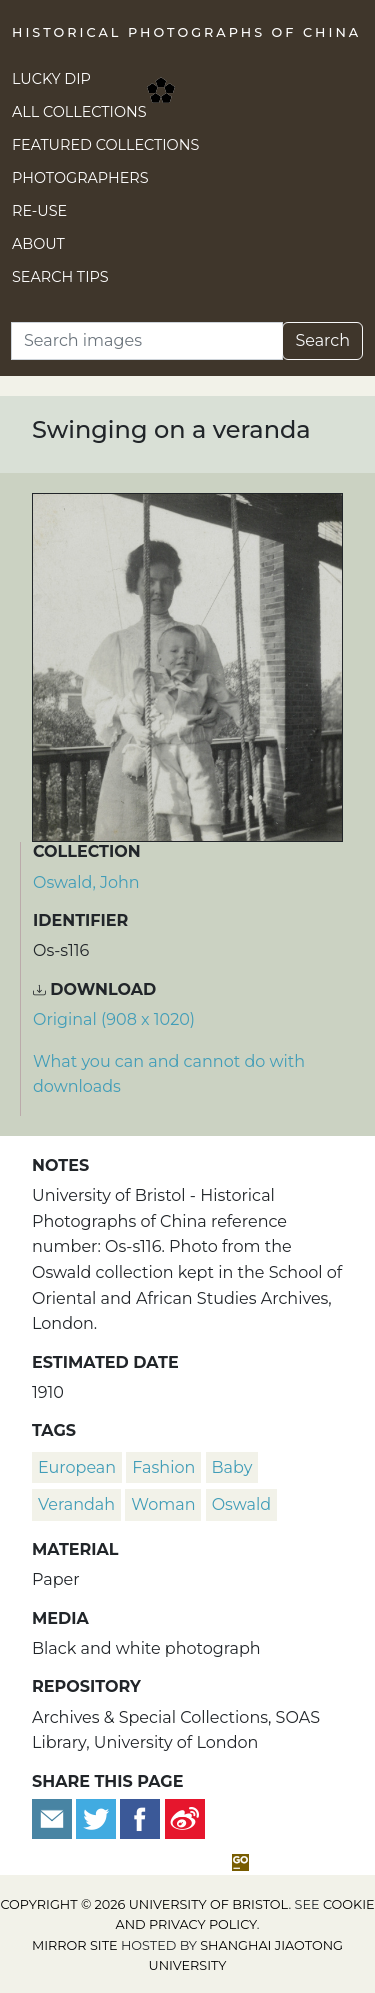 The width and height of the screenshot is (375, 1993). What do you see at coordinates (161, 90) in the screenshot?
I see `rootssage app or service logo` at bounding box center [161, 90].